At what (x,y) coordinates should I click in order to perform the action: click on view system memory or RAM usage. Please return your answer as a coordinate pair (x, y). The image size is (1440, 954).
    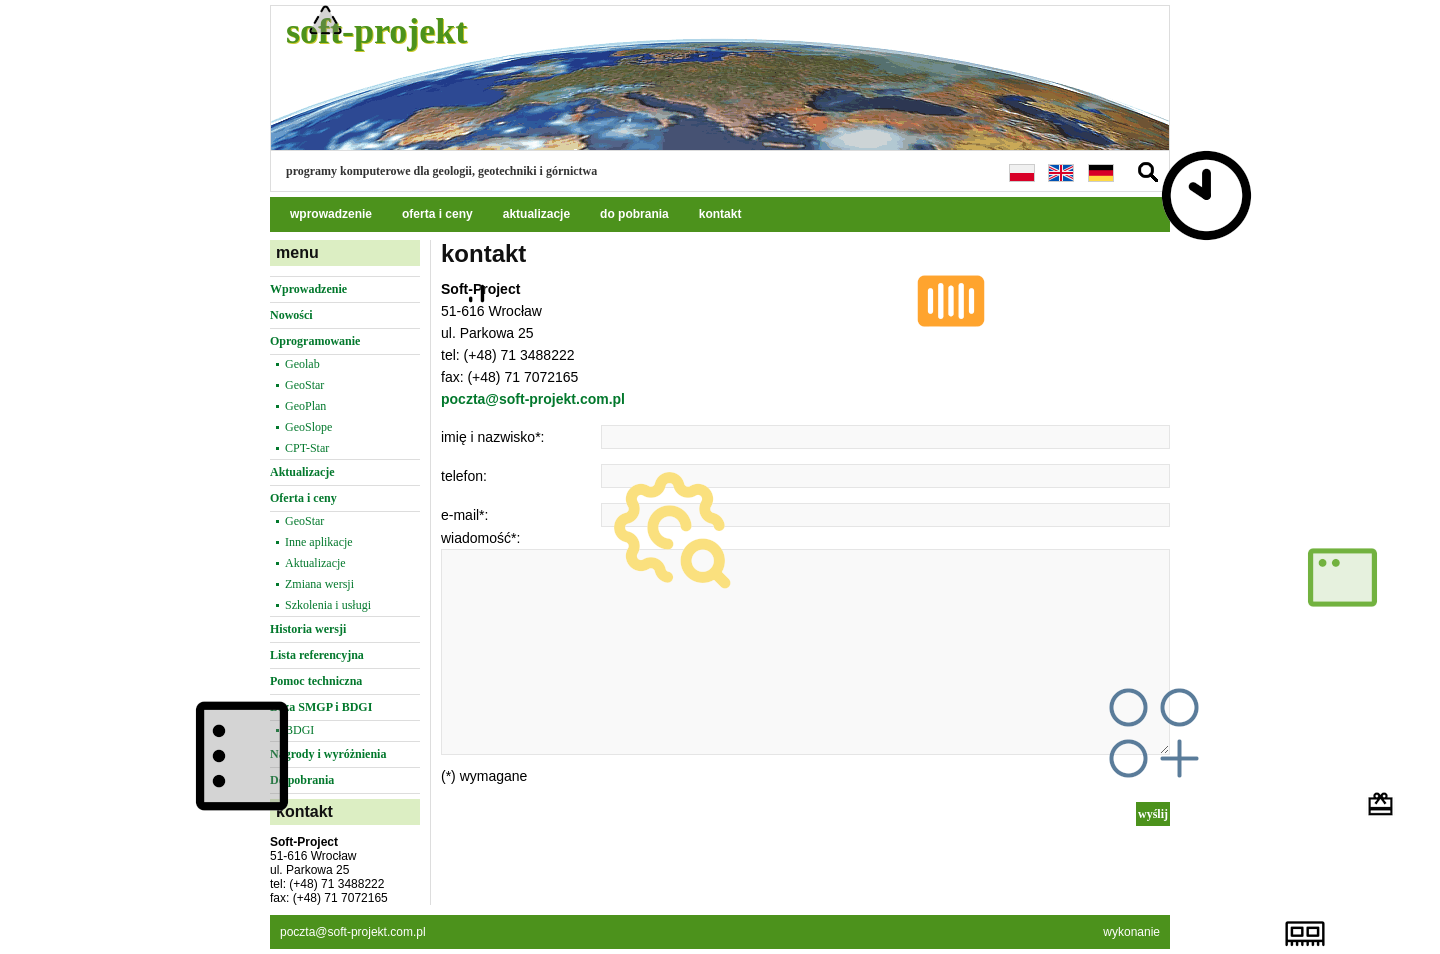
    Looking at the image, I should click on (1305, 933).